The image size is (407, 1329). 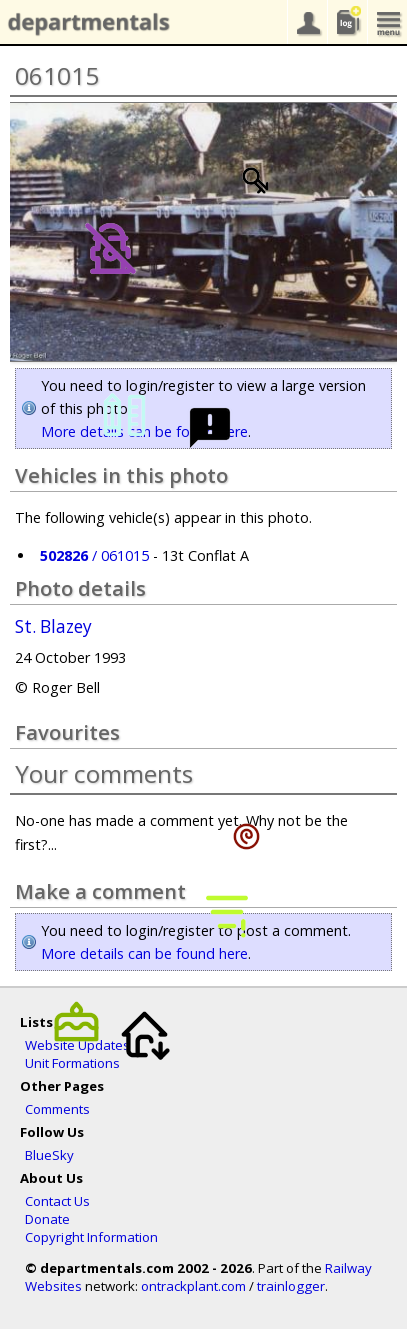 What do you see at coordinates (124, 415) in the screenshot?
I see `access design or editing tools` at bounding box center [124, 415].